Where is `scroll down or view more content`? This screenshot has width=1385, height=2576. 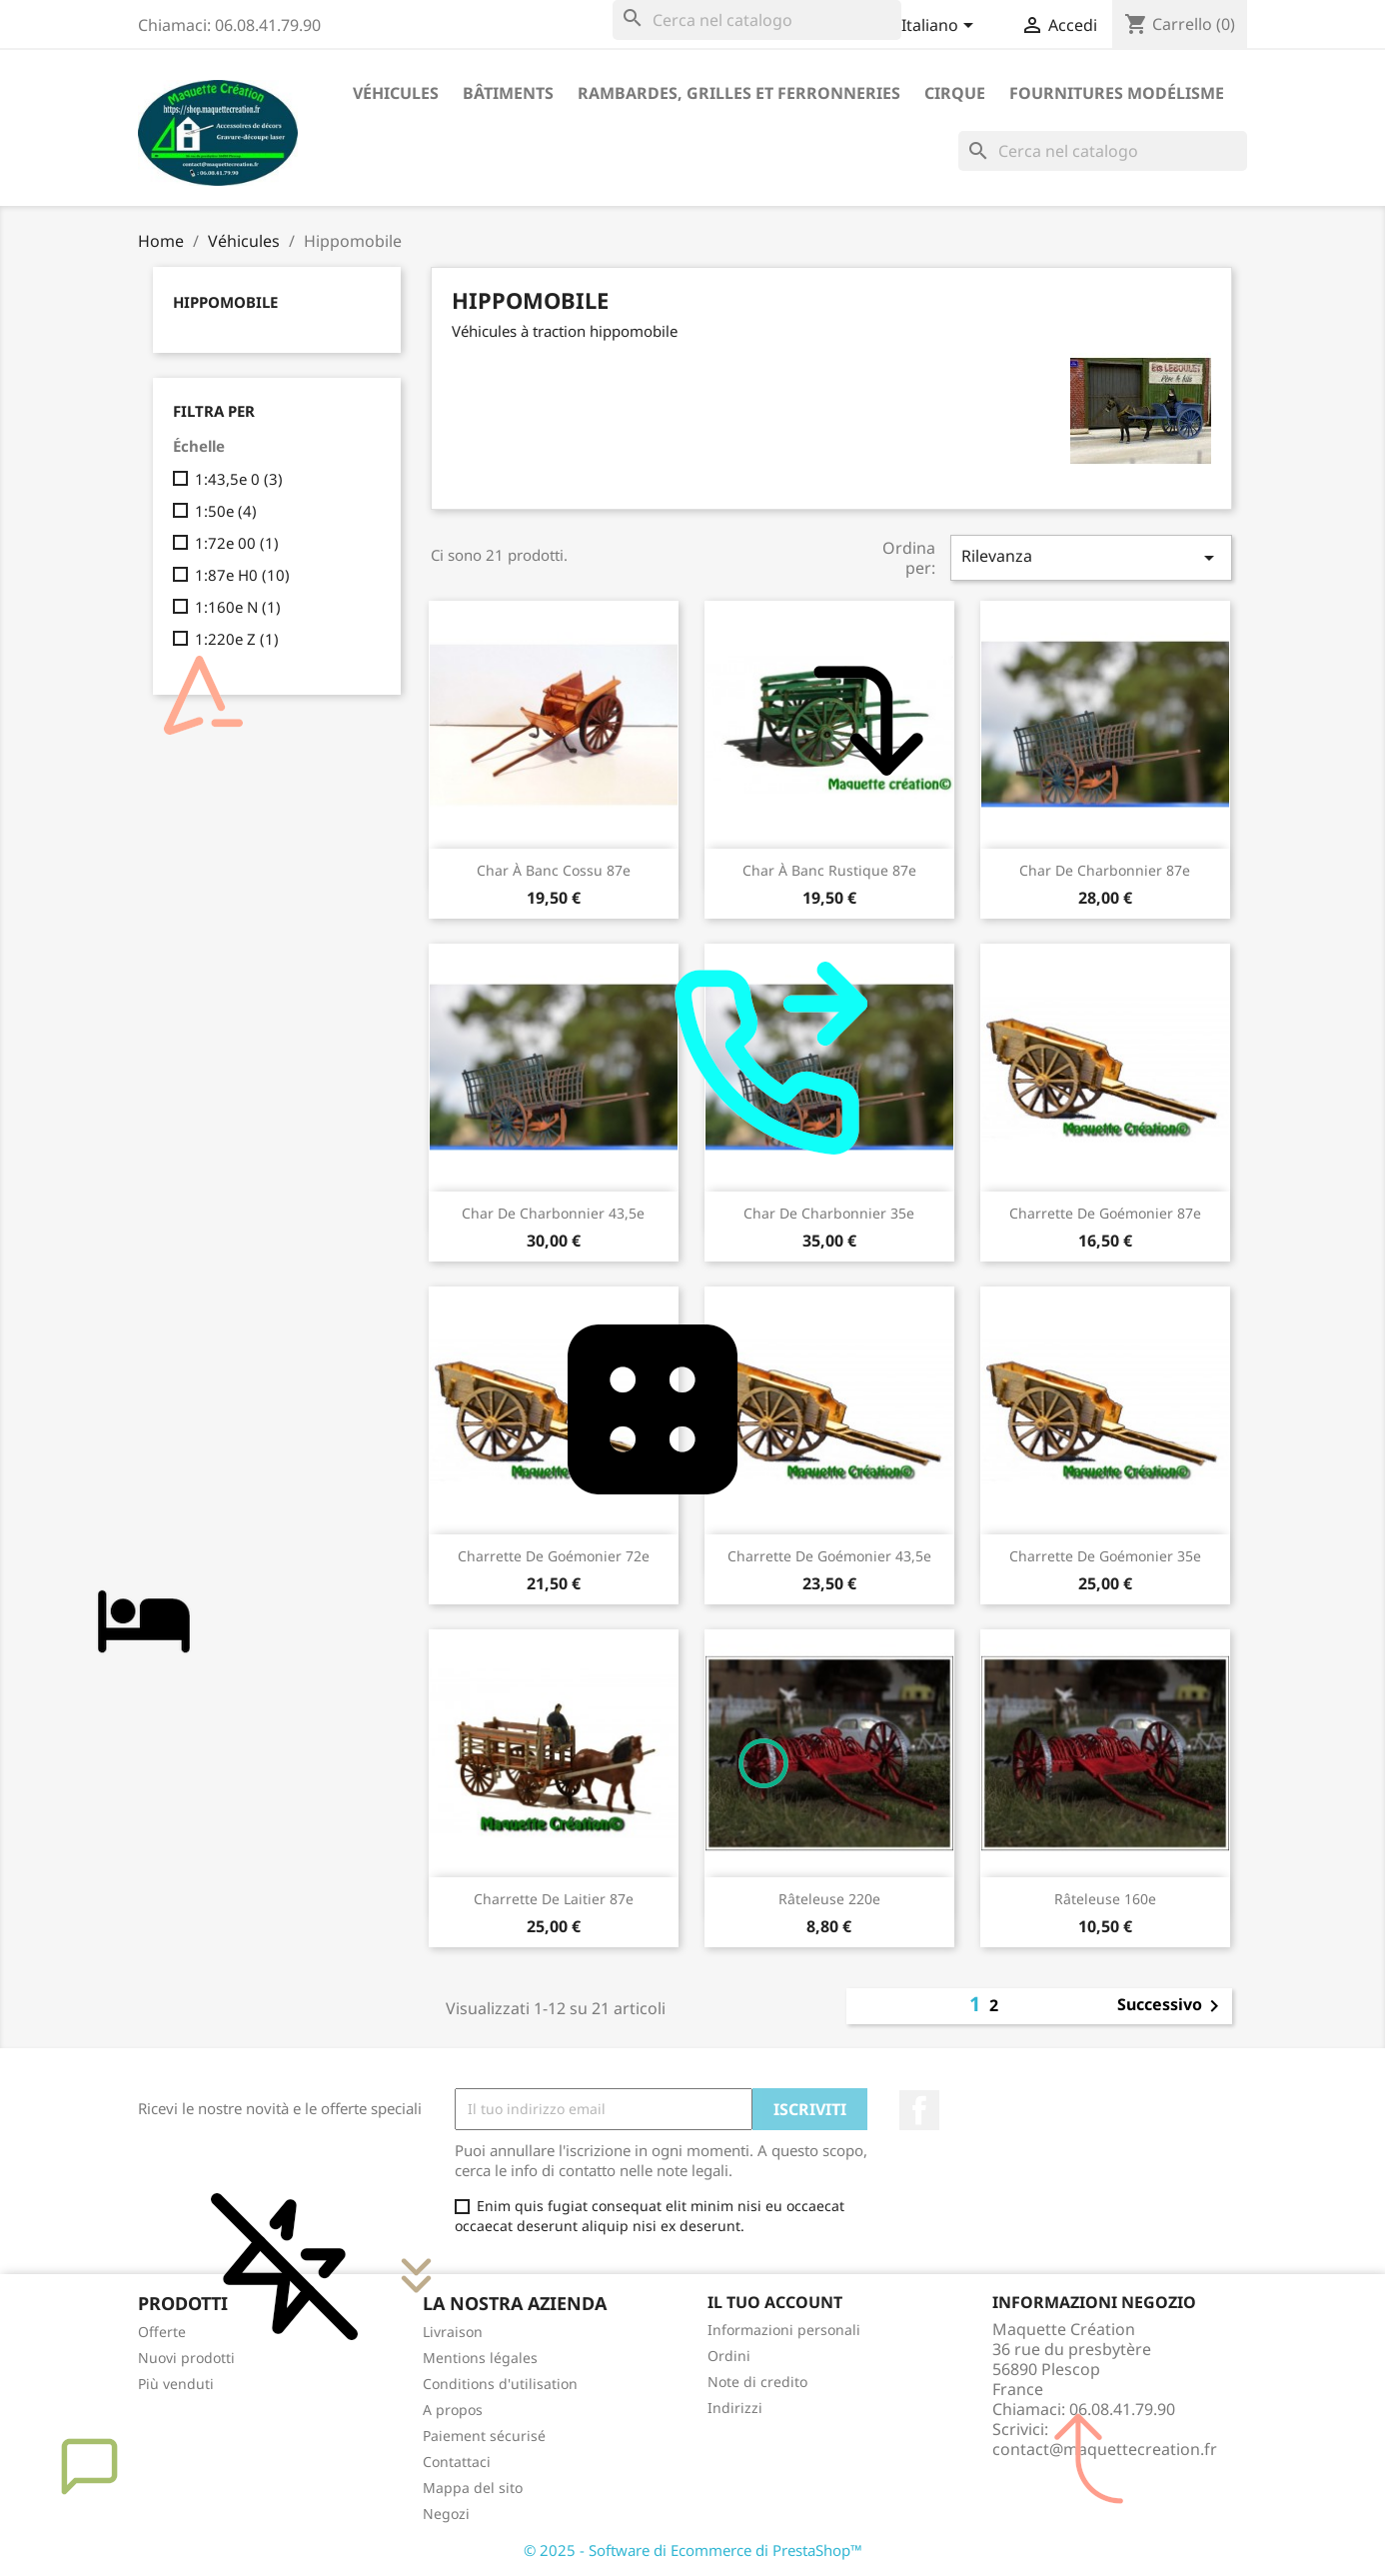 scroll down or view more content is located at coordinates (416, 2275).